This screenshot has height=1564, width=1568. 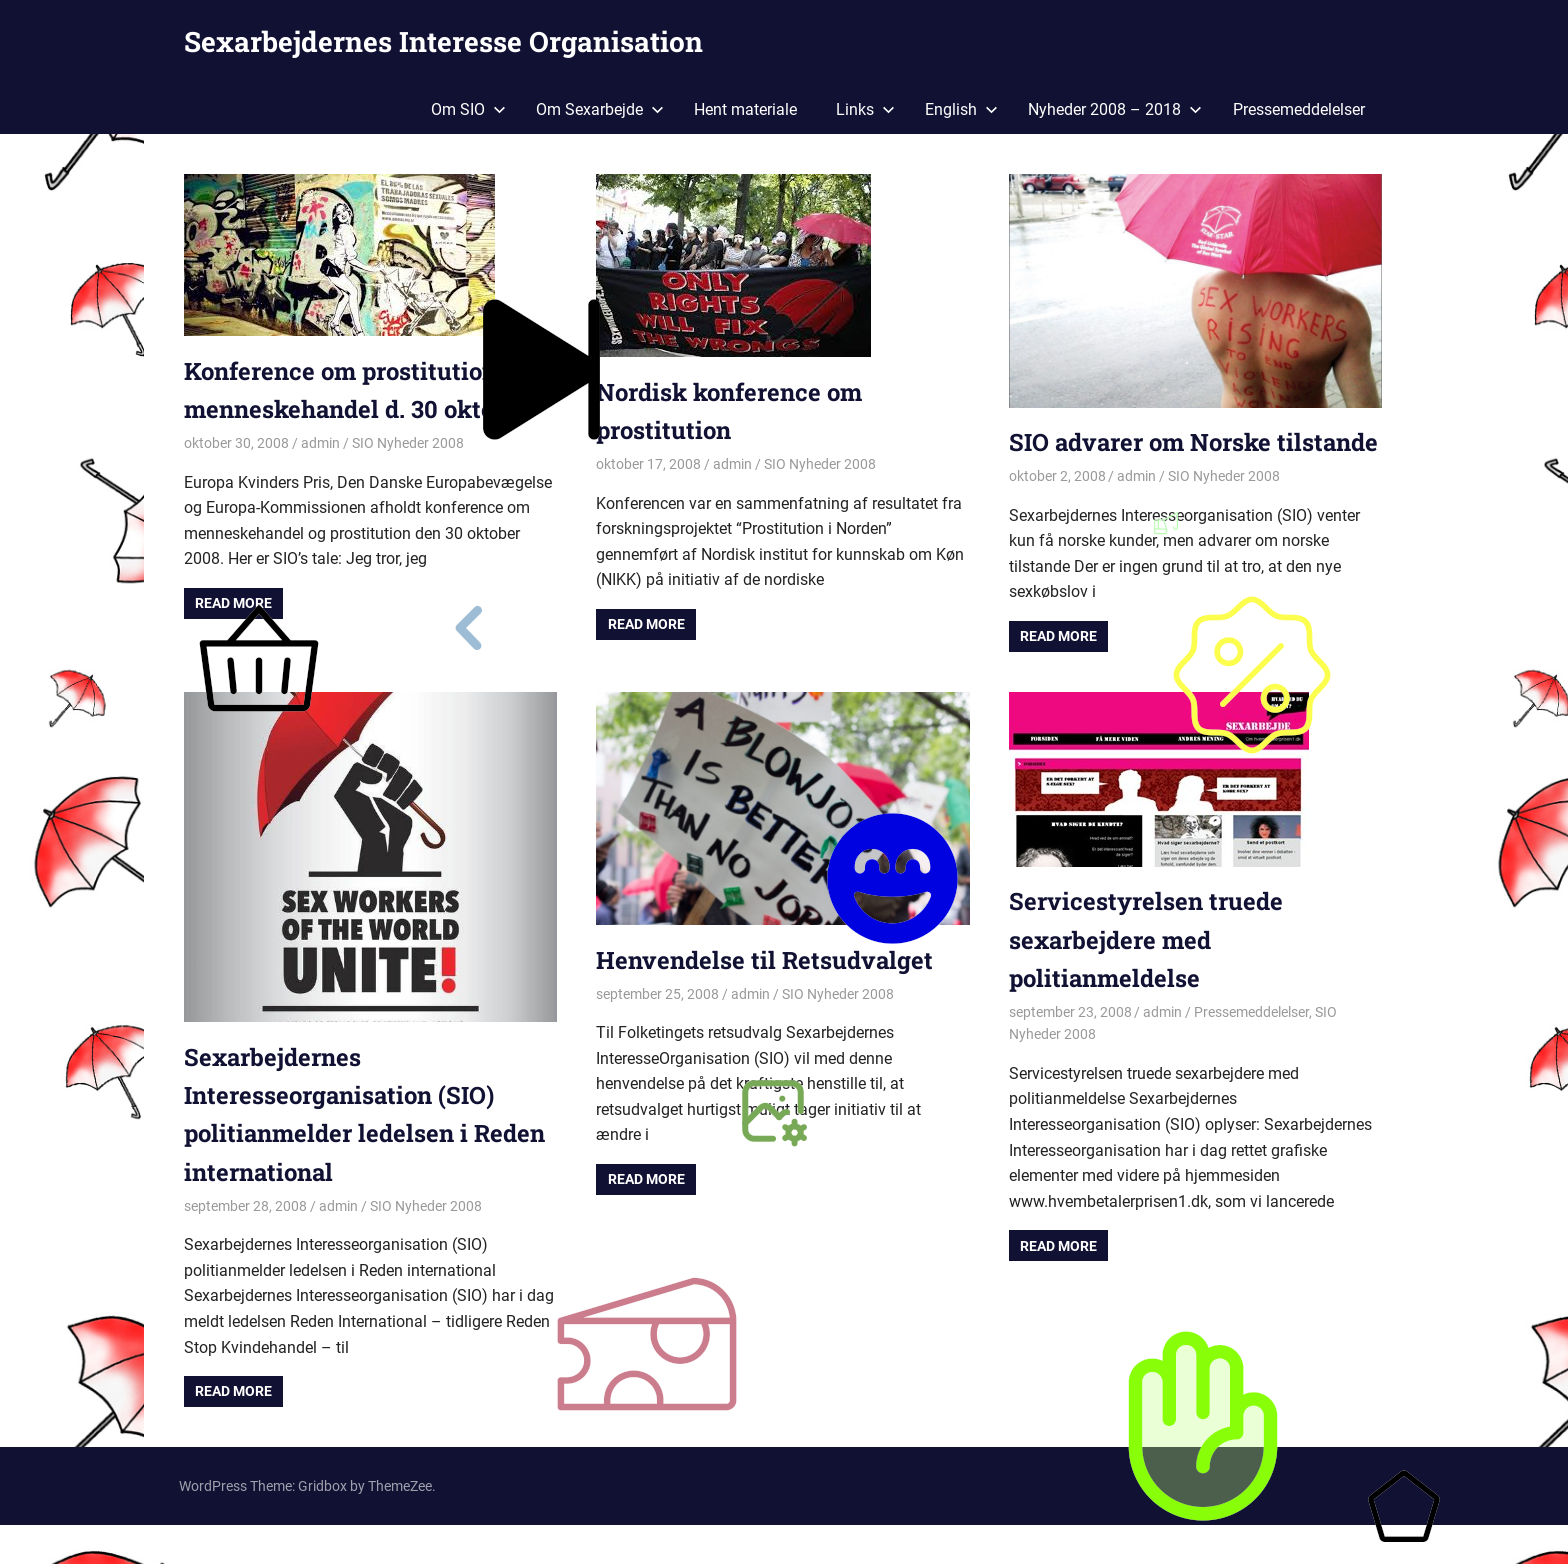 I want to click on stop or pause an action, so click(x=1203, y=1426).